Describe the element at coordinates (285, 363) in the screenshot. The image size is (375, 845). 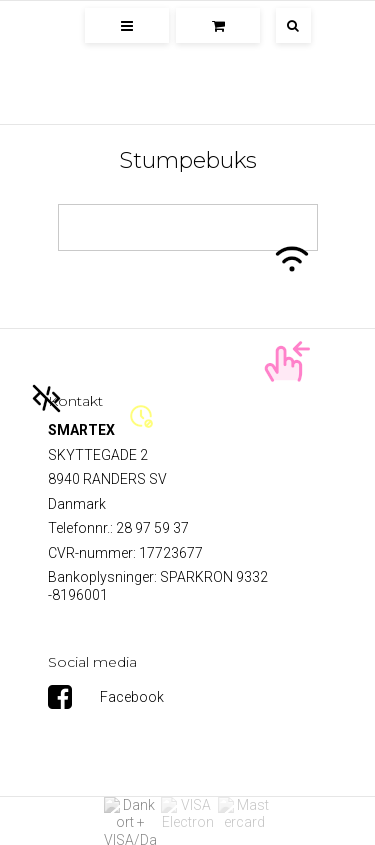
I see `swipe left to navigate or dismiss` at that location.